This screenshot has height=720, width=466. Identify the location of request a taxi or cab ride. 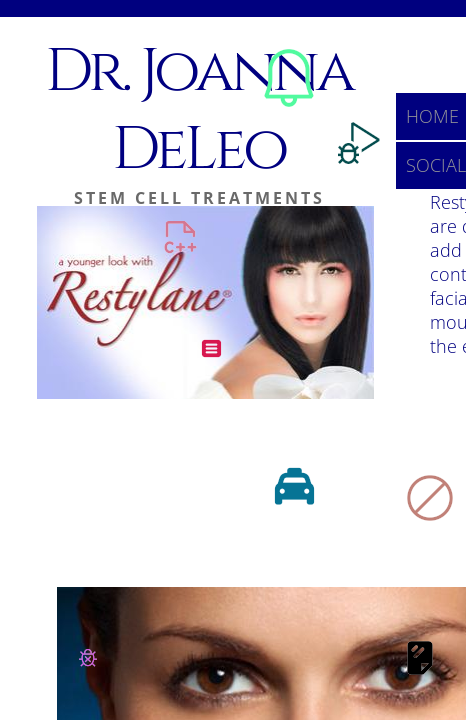
(294, 487).